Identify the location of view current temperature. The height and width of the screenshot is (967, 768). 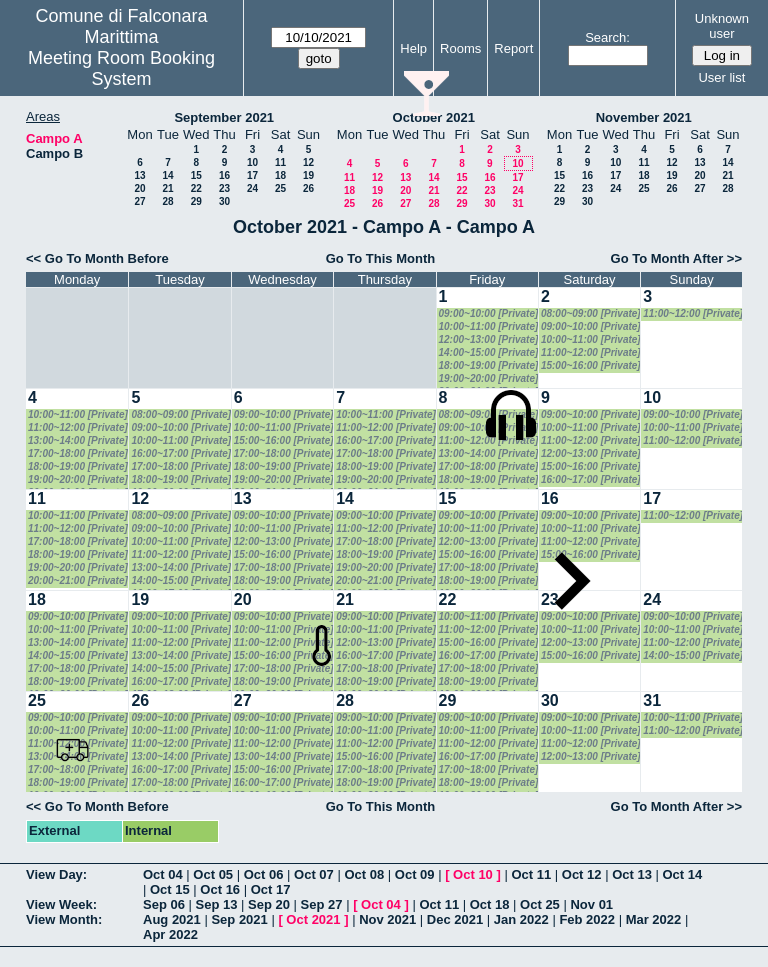
(322, 645).